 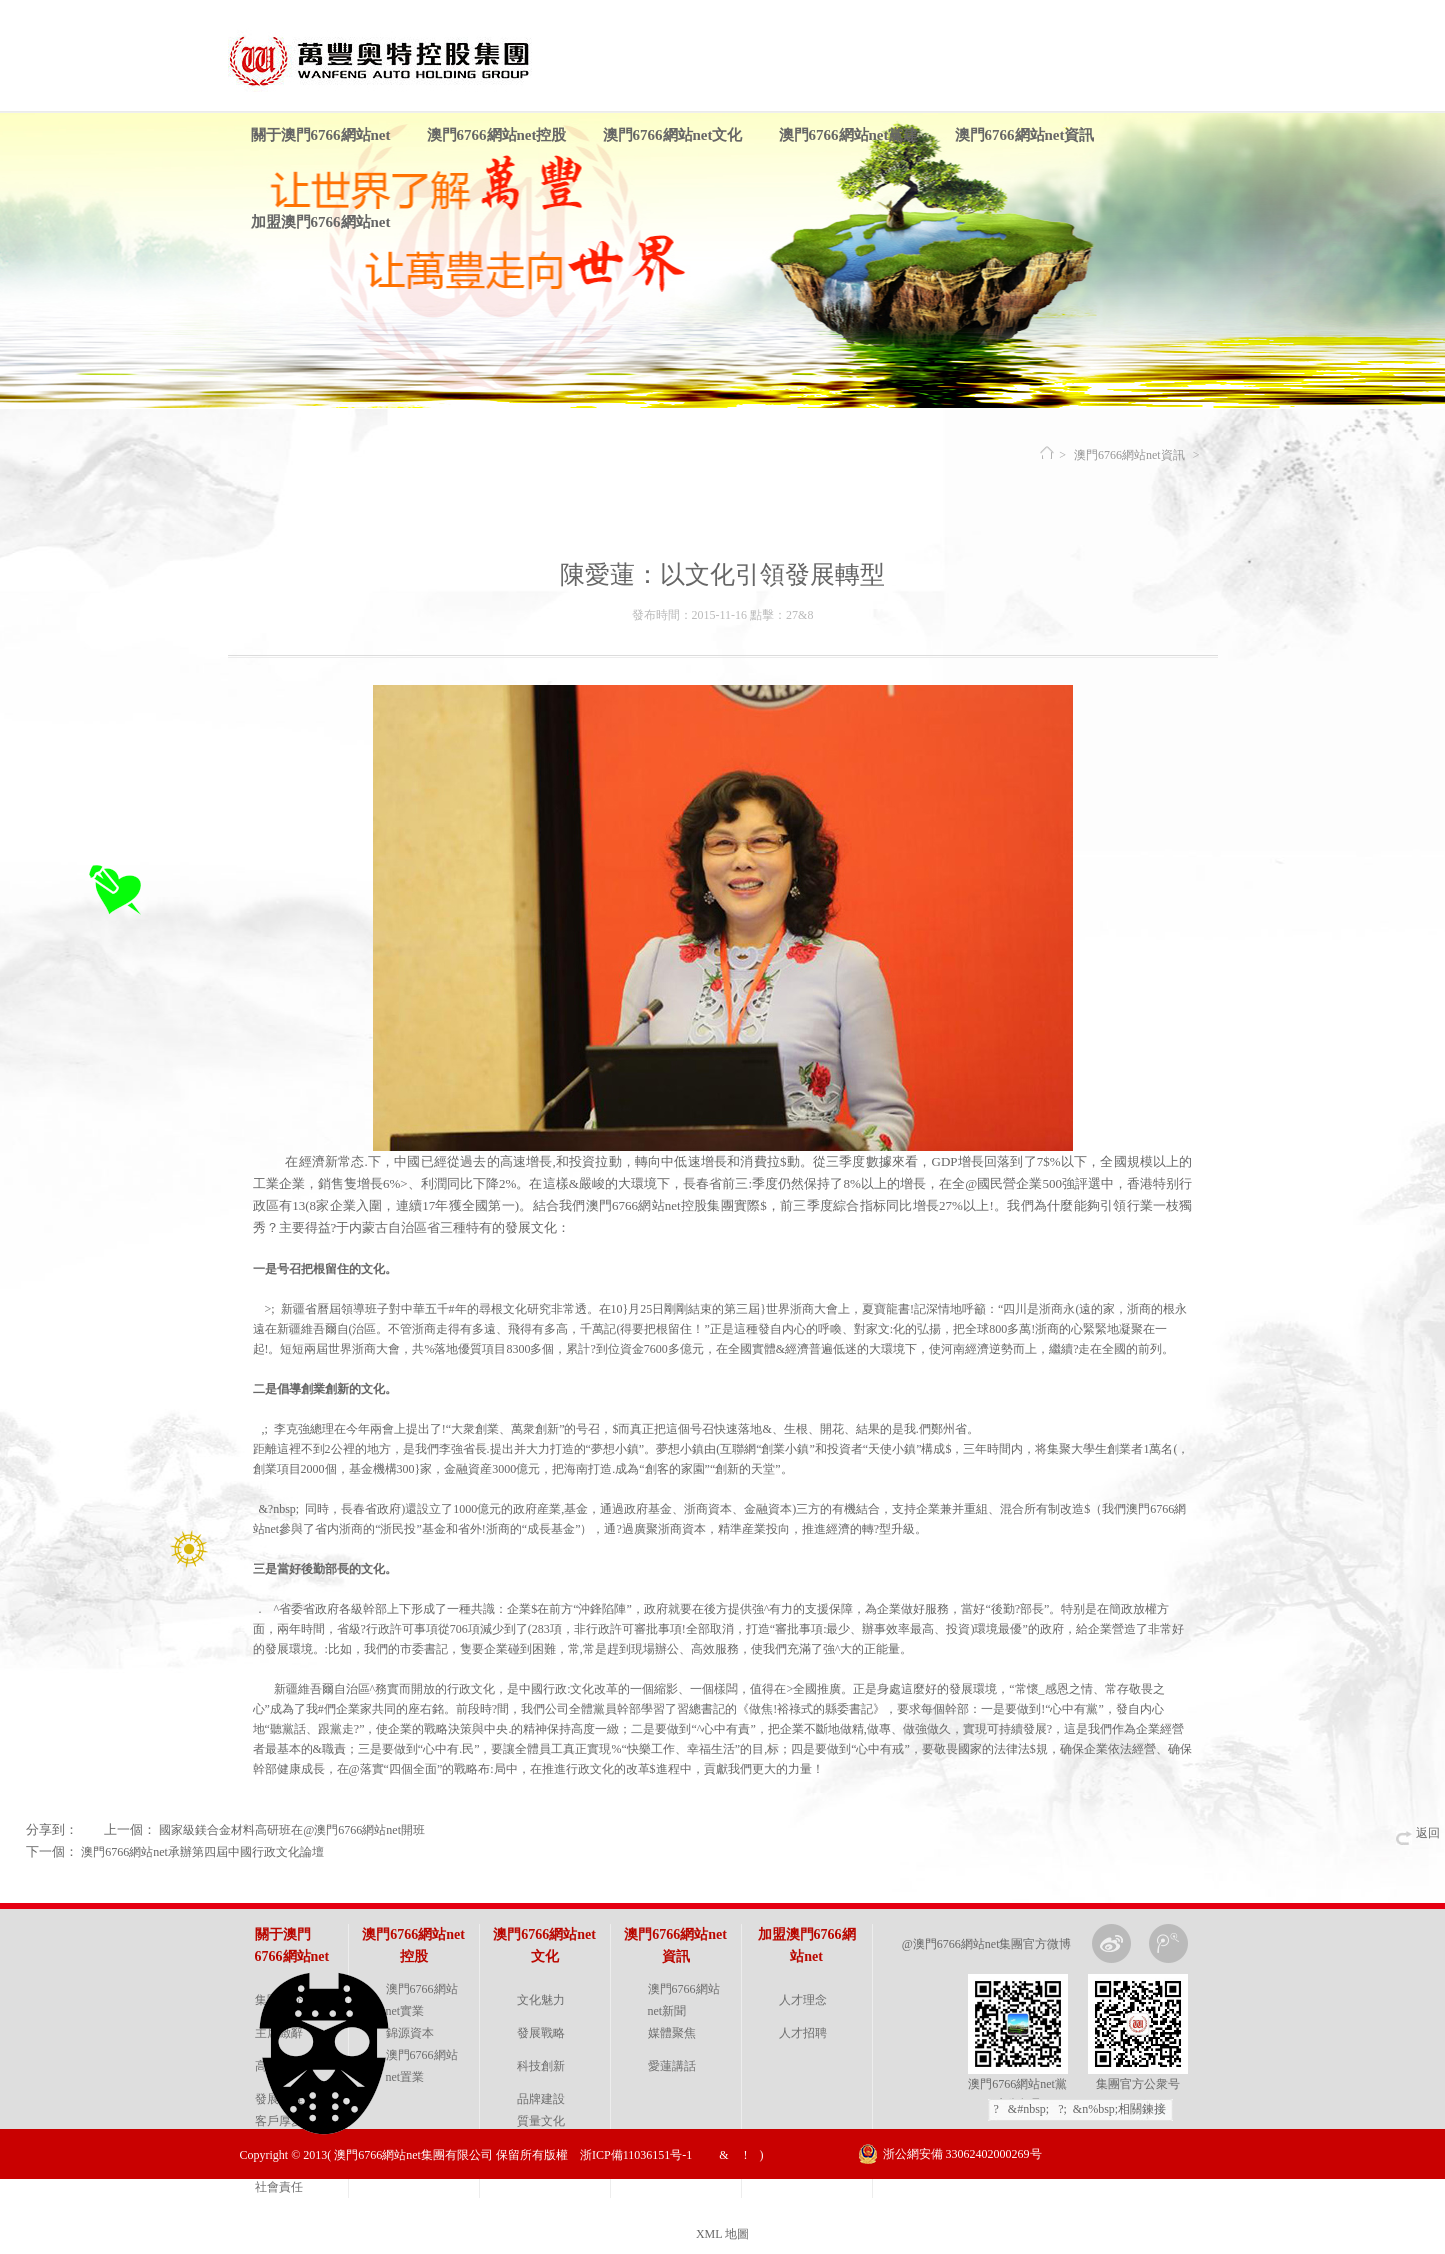 I want to click on sun or light-based ability icon in a game interface, so click(x=189, y=1549).